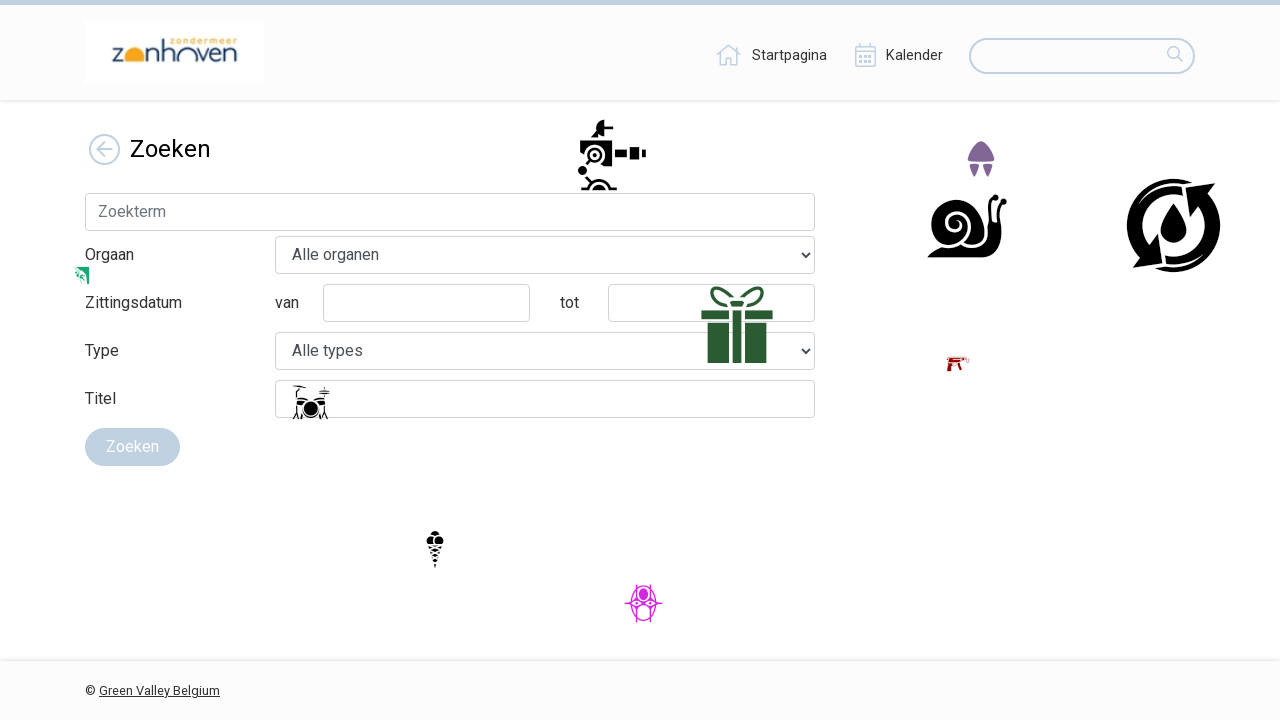 The width and height of the screenshot is (1280, 720). I want to click on select skorpion submachine gun in weapon loadout, so click(958, 364).